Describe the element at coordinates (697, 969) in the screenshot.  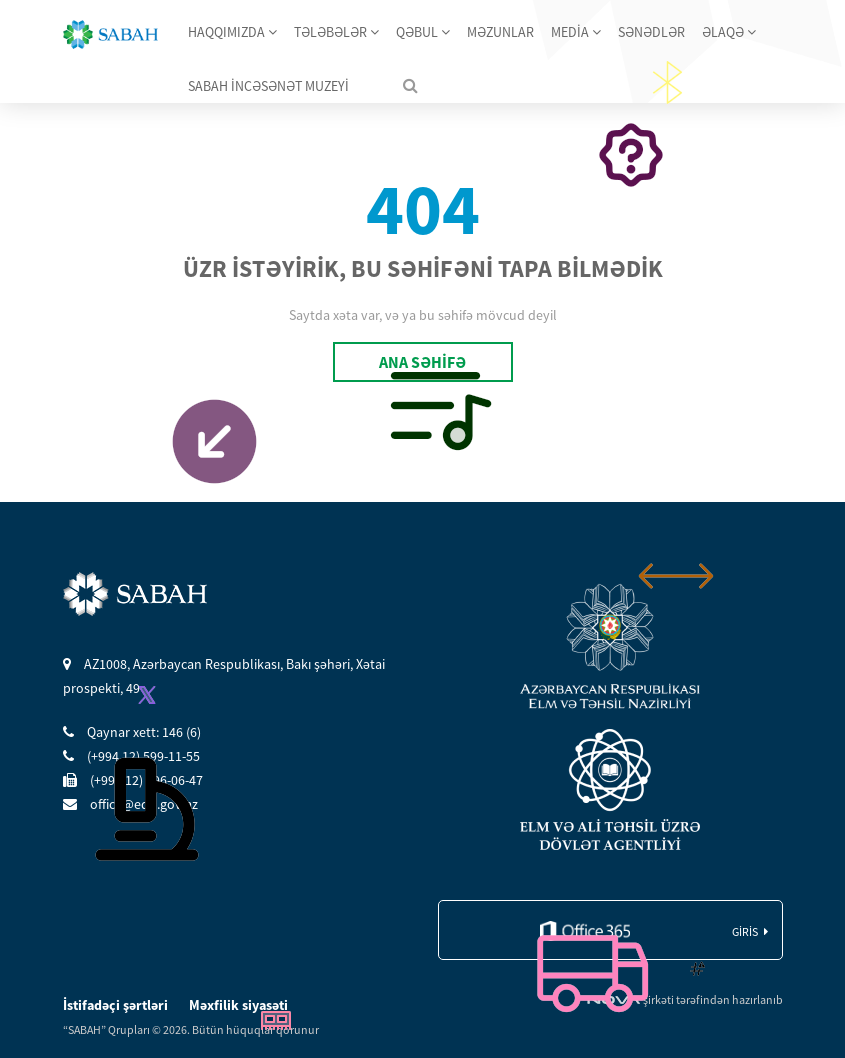
I see `indicates an age-restricted or nsfw text channel` at that location.